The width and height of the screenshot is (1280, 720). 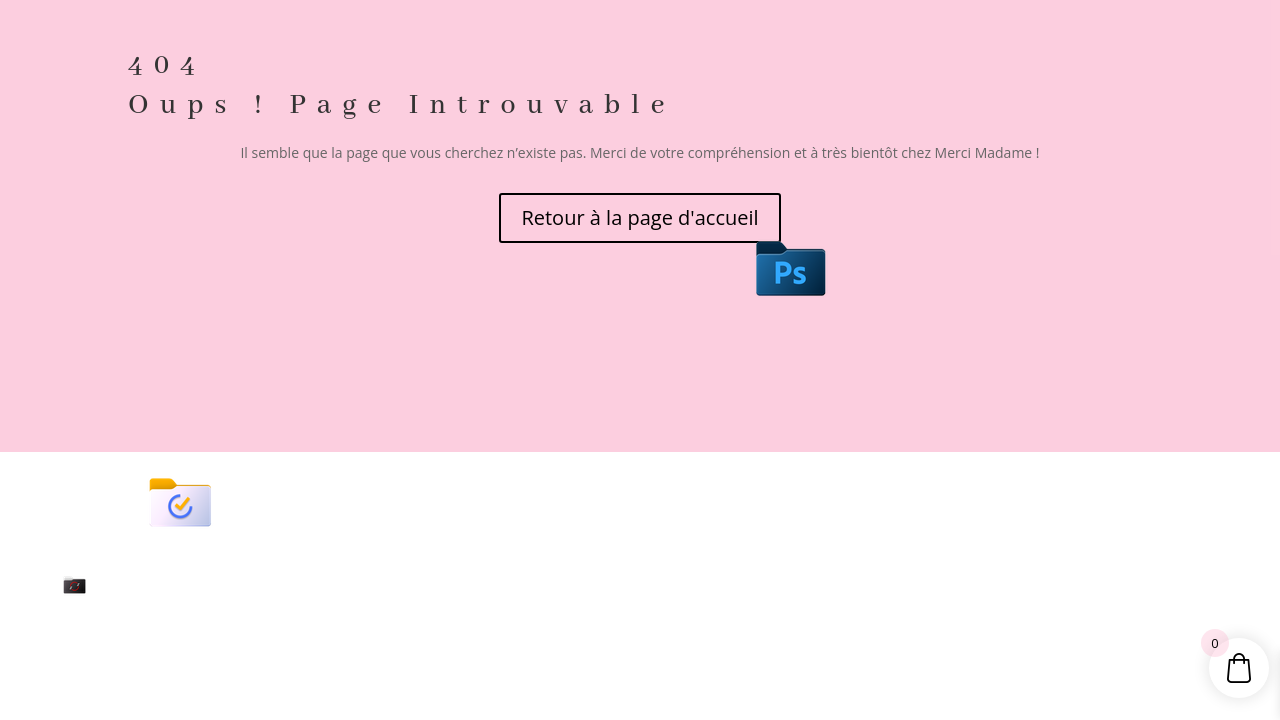 What do you see at coordinates (790, 270) in the screenshot?
I see `open folder containing adobe photoshop files` at bounding box center [790, 270].